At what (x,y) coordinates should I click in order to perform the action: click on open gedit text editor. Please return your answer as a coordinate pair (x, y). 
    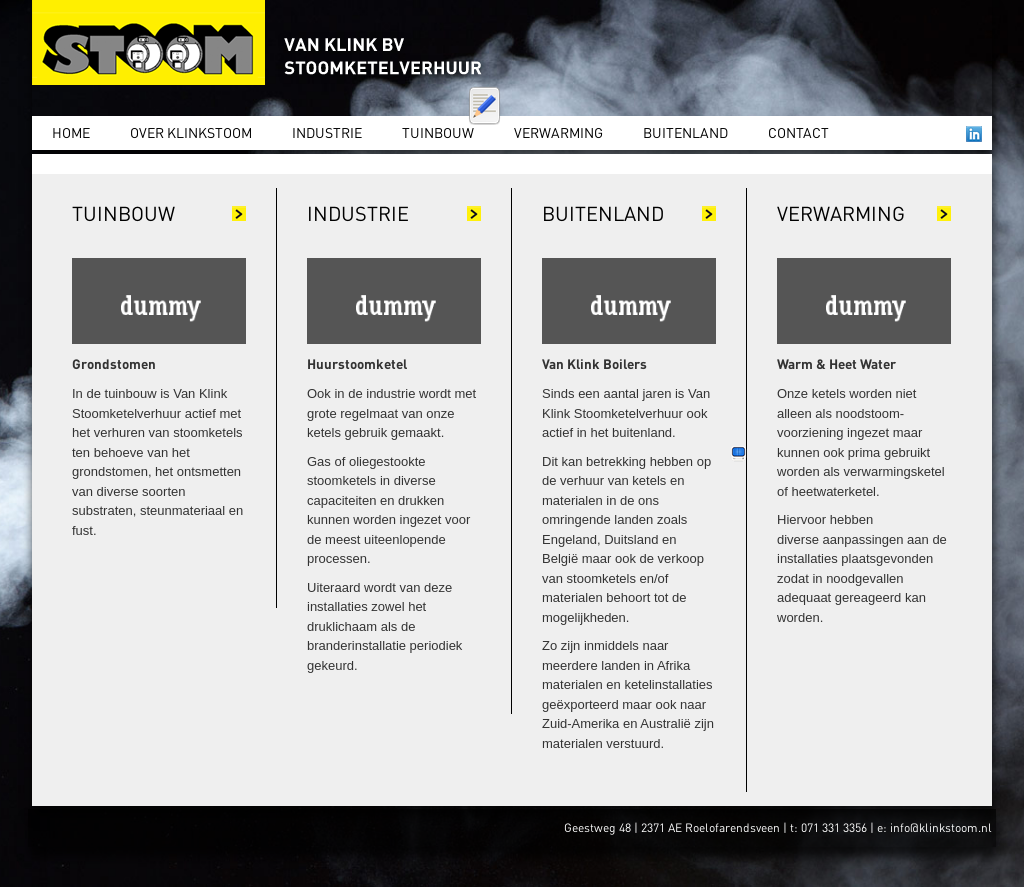
    Looking at the image, I should click on (484, 105).